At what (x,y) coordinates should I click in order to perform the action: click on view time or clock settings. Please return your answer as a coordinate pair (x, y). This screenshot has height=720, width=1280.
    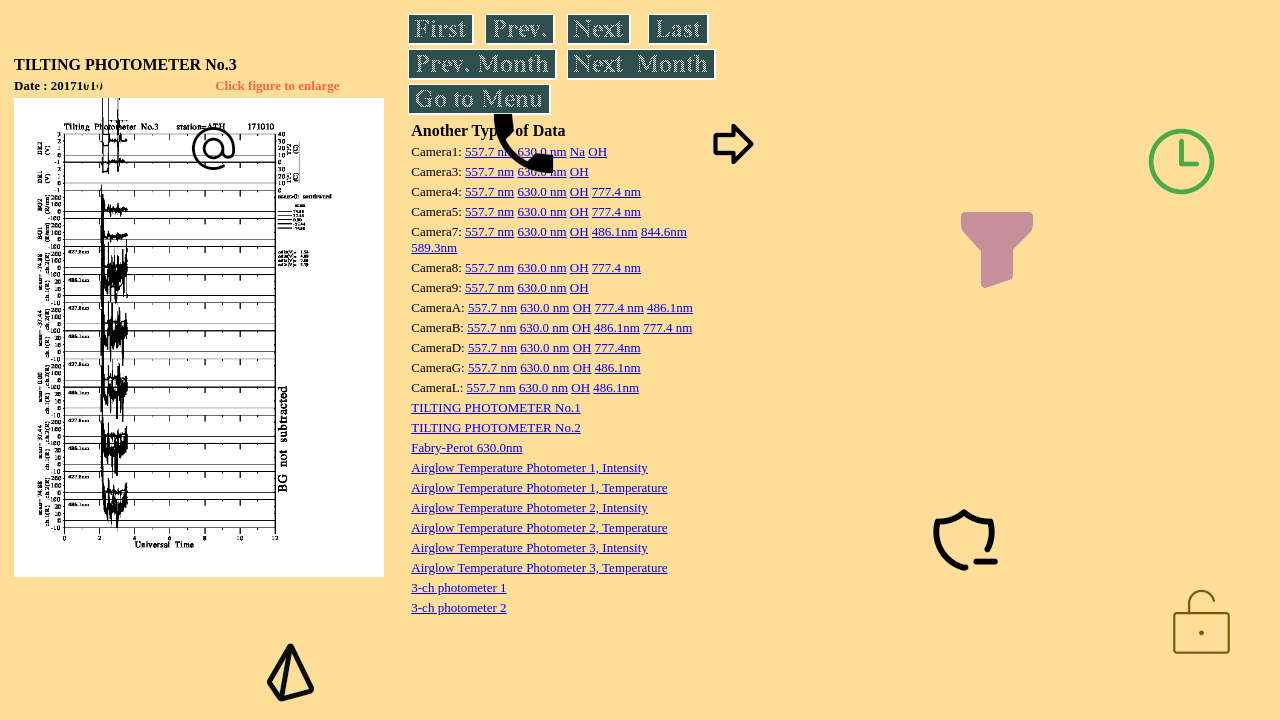
    Looking at the image, I should click on (1181, 161).